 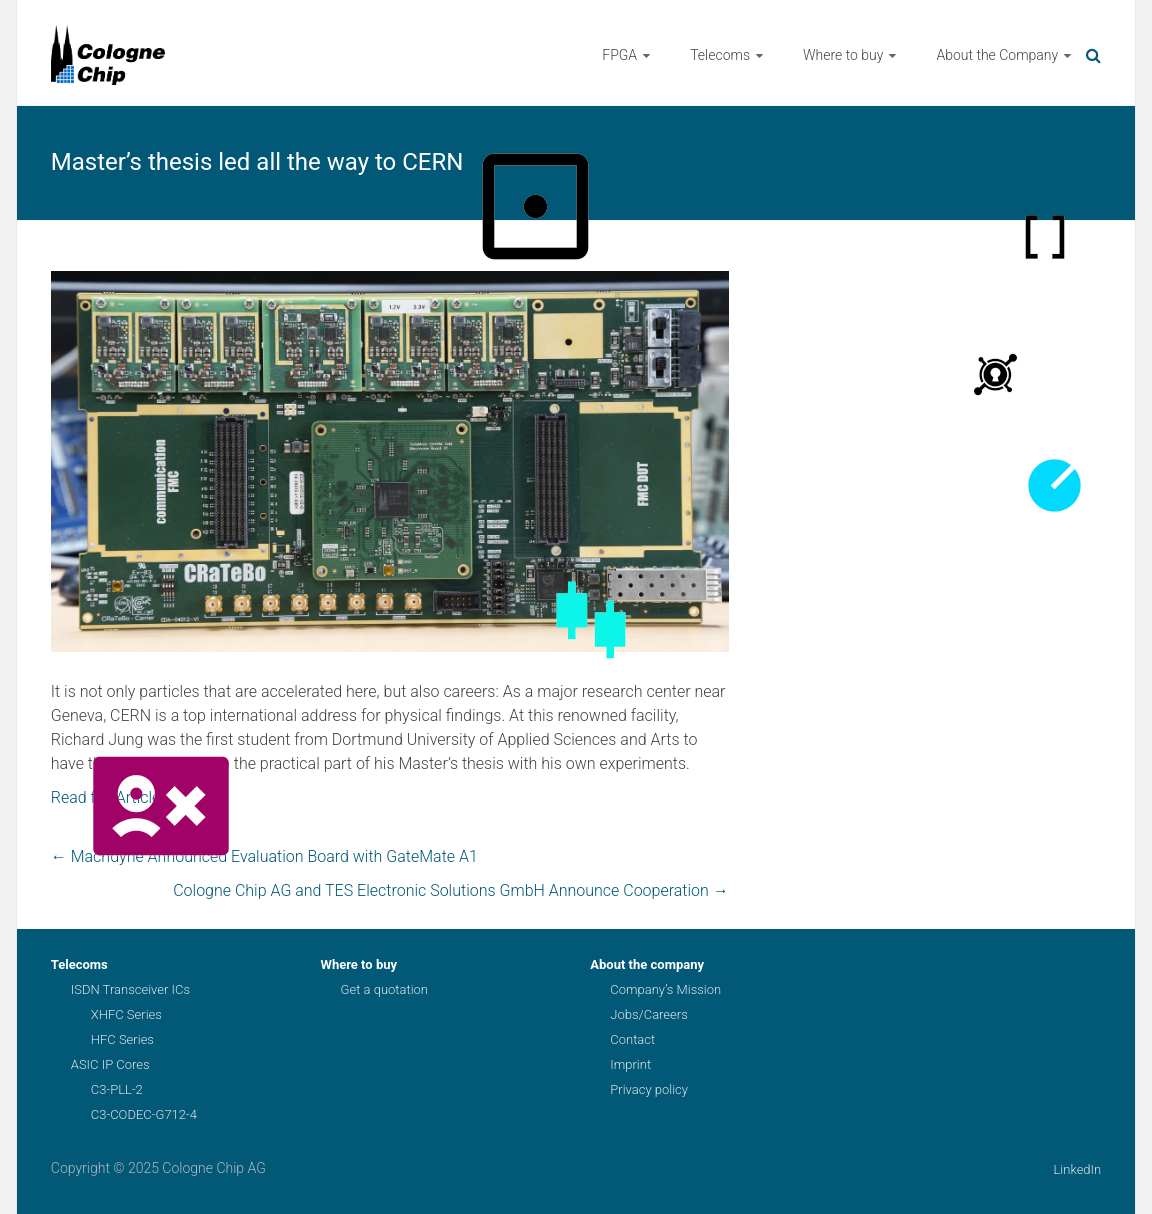 What do you see at coordinates (591, 620) in the screenshot?
I see `view stock market data` at bounding box center [591, 620].